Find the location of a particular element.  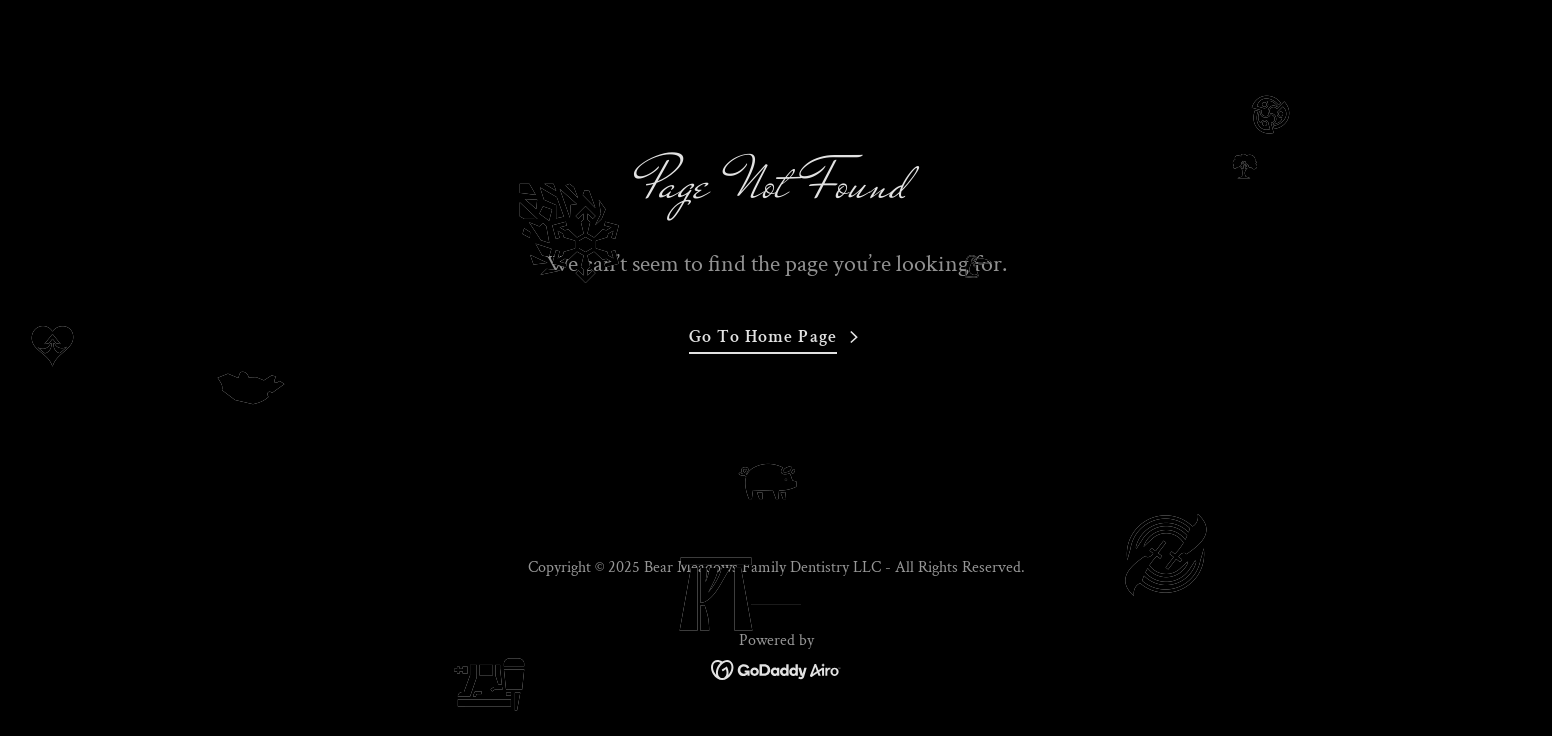

pneumatic stapler tool in a crafting or building game is located at coordinates (489, 684).